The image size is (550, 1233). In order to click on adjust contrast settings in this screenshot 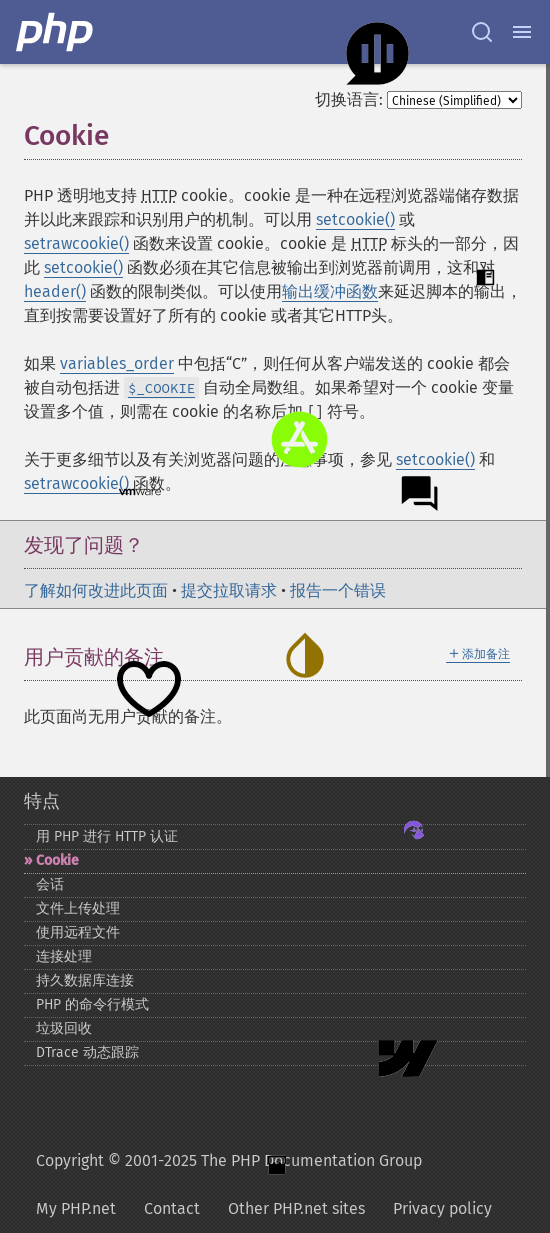, I will do `click(305, 657)`.